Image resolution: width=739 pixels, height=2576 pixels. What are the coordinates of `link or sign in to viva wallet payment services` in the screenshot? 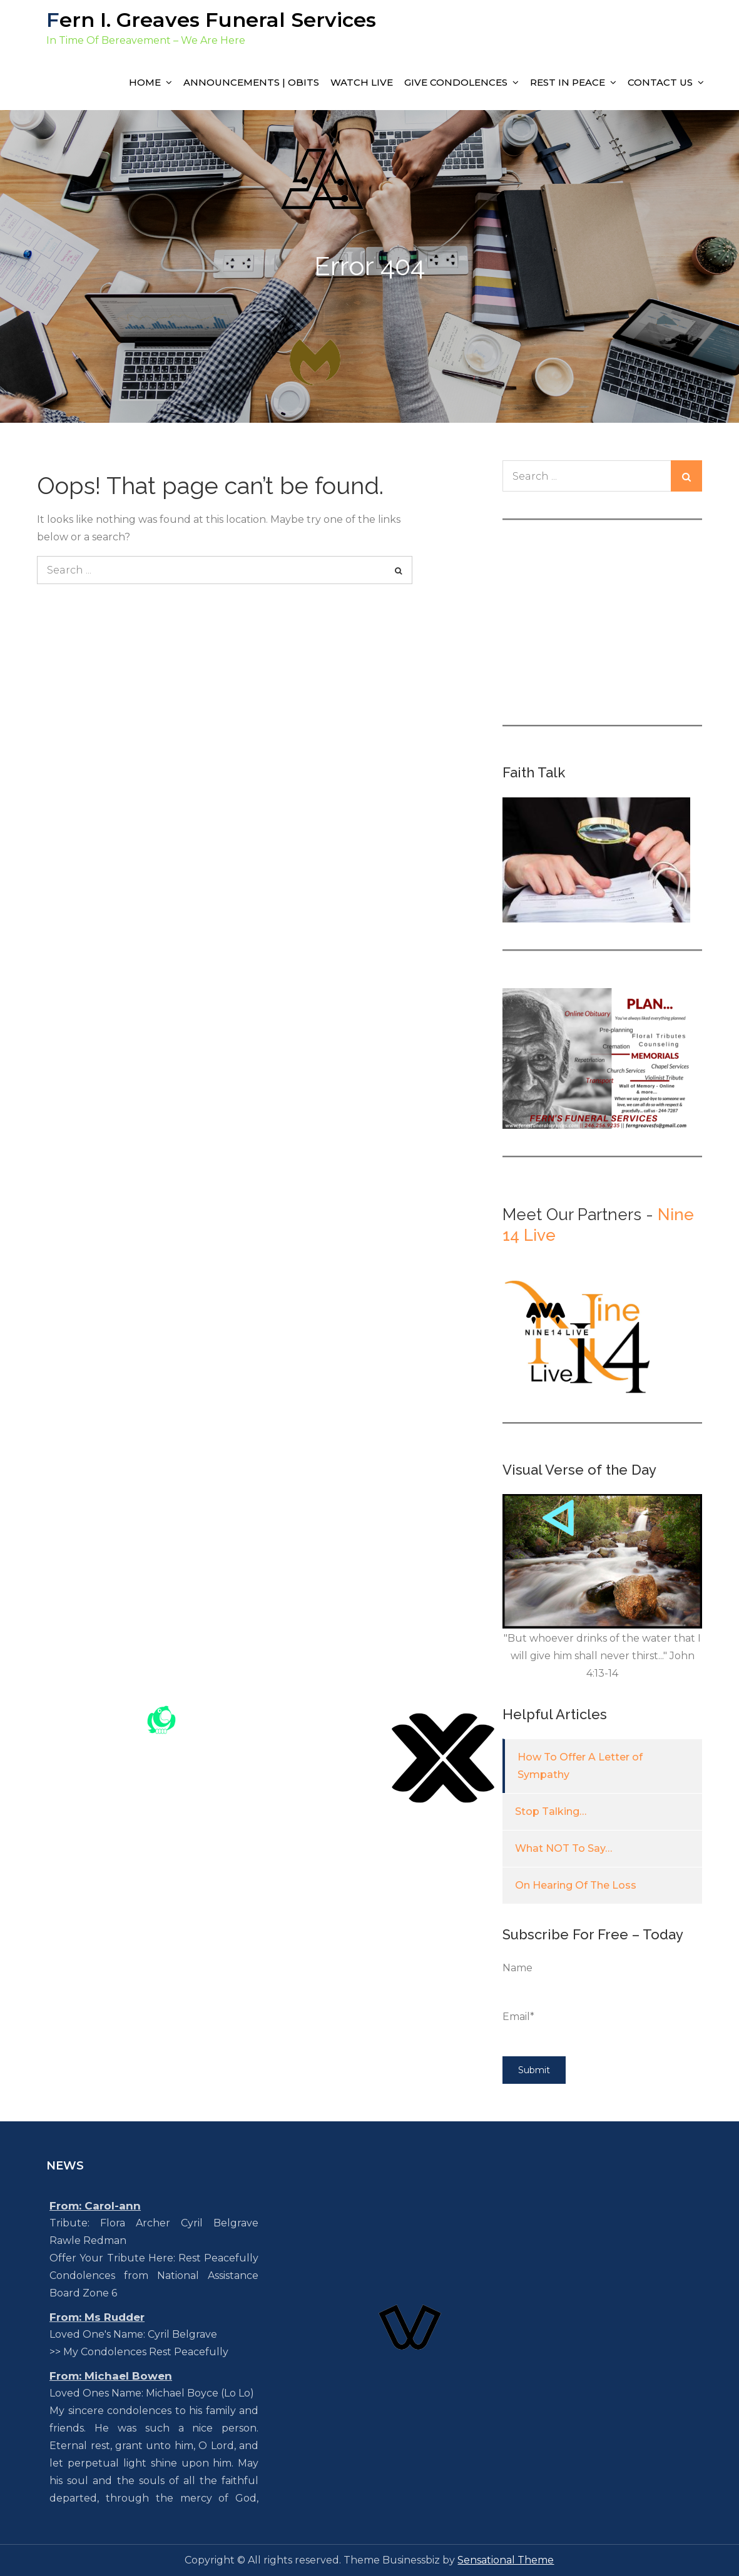 It's located at (410, 2327).